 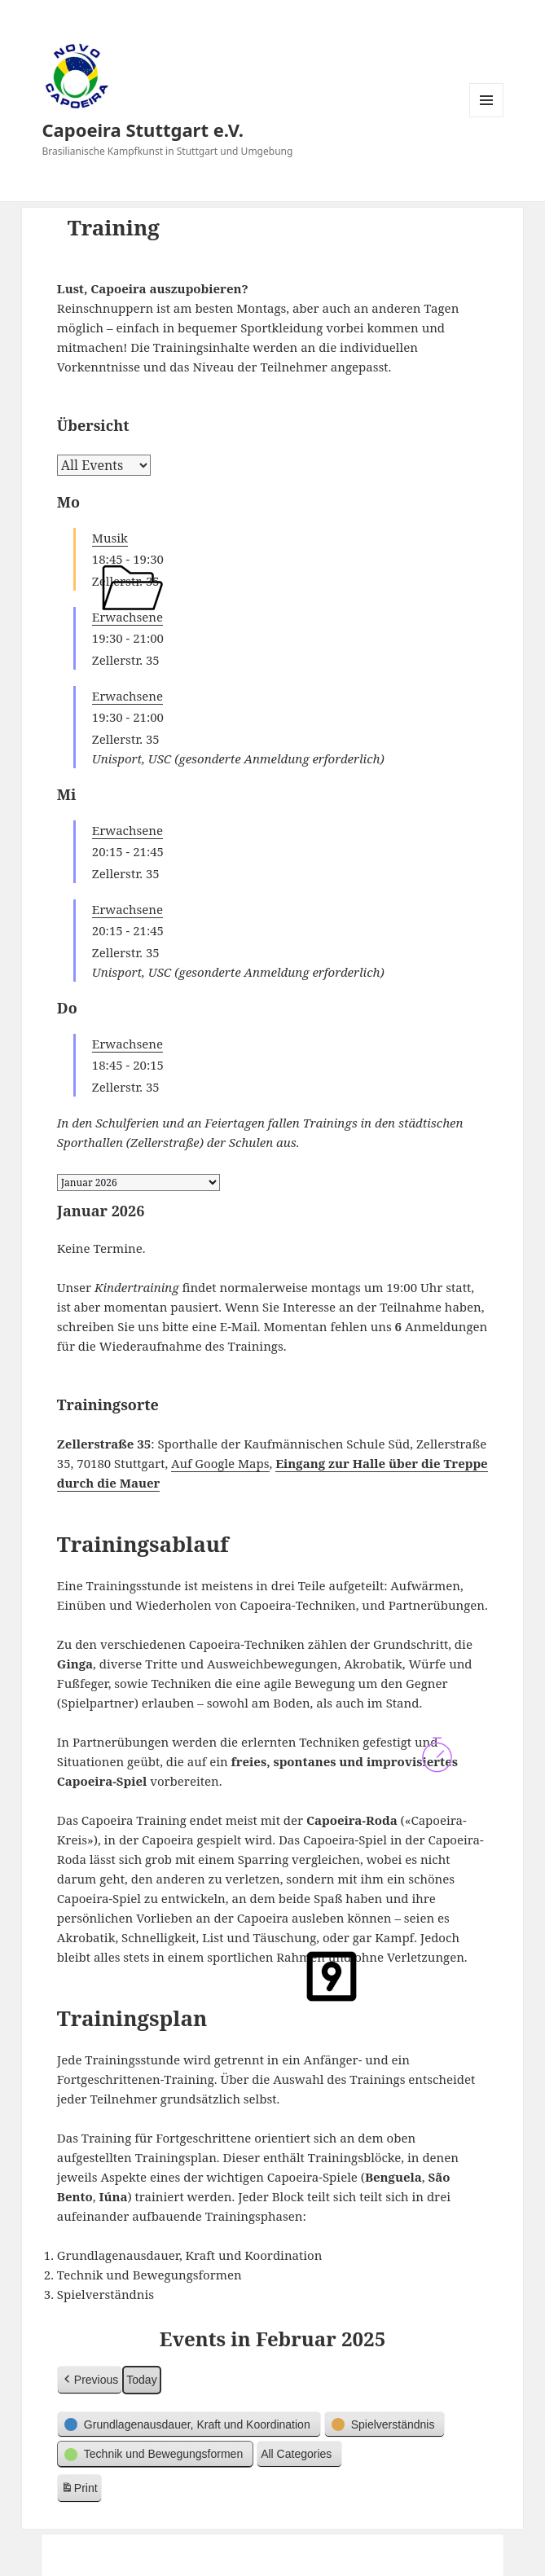 What do you see at coordinates (130, 587) in the screenshot?
I see `open folder containing files` at bounding box center [130, 587].